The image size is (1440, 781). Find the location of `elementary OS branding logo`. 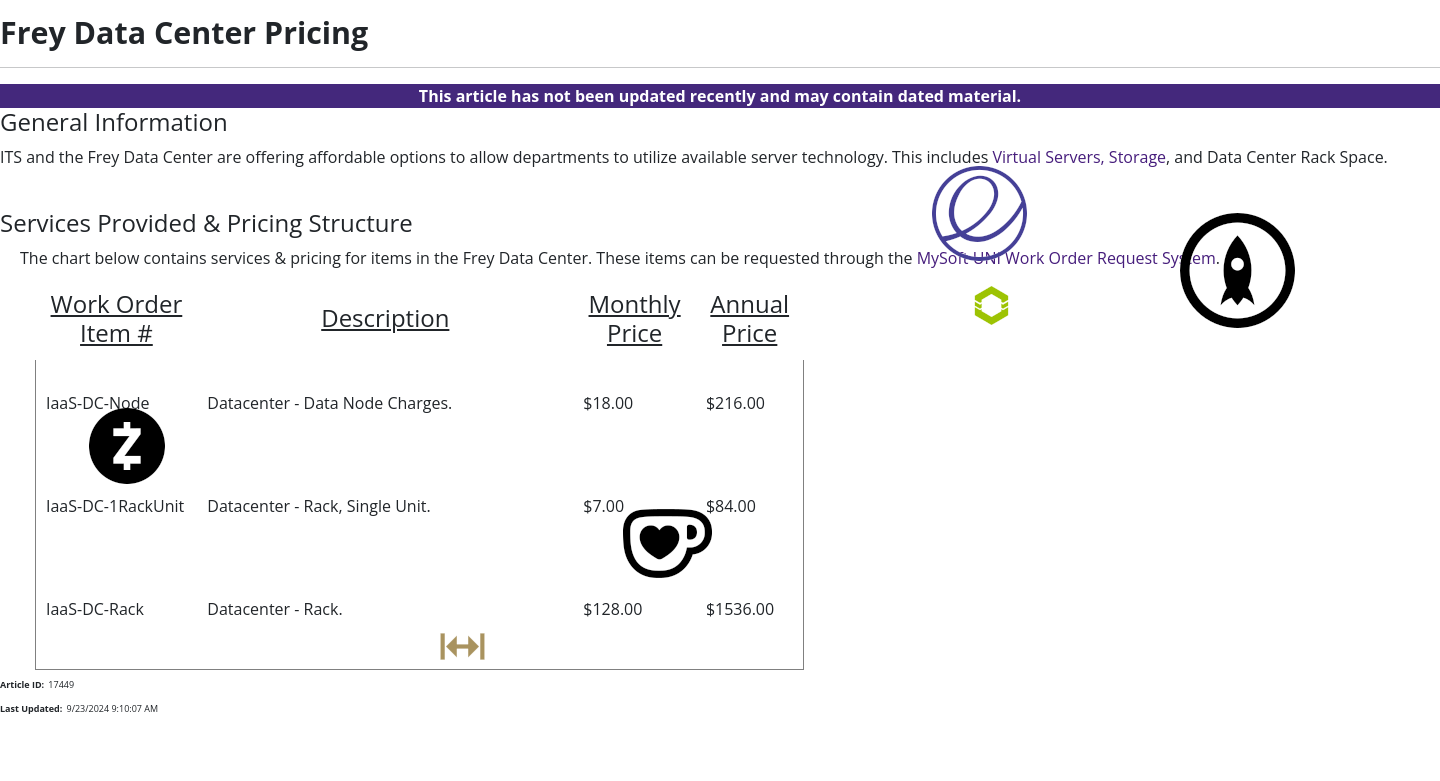

elementary OS branding logo is located at coordinates (979, 213).